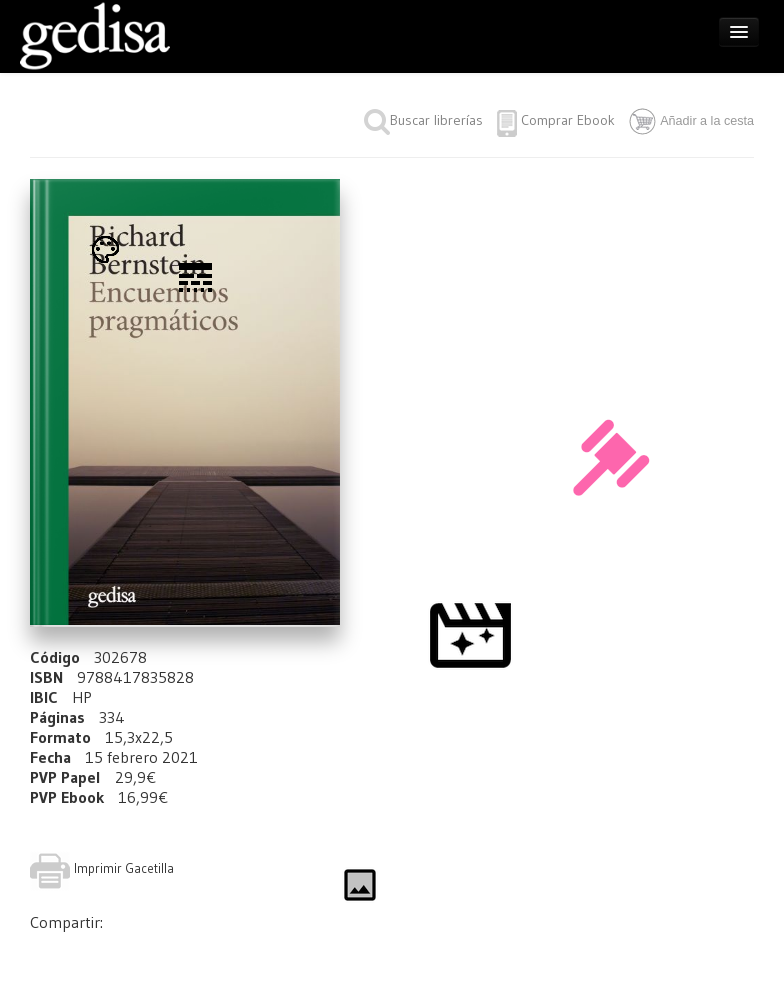 The image size is (784, 981). I want to click on apply filters or effects to a video, so click(470, 635).